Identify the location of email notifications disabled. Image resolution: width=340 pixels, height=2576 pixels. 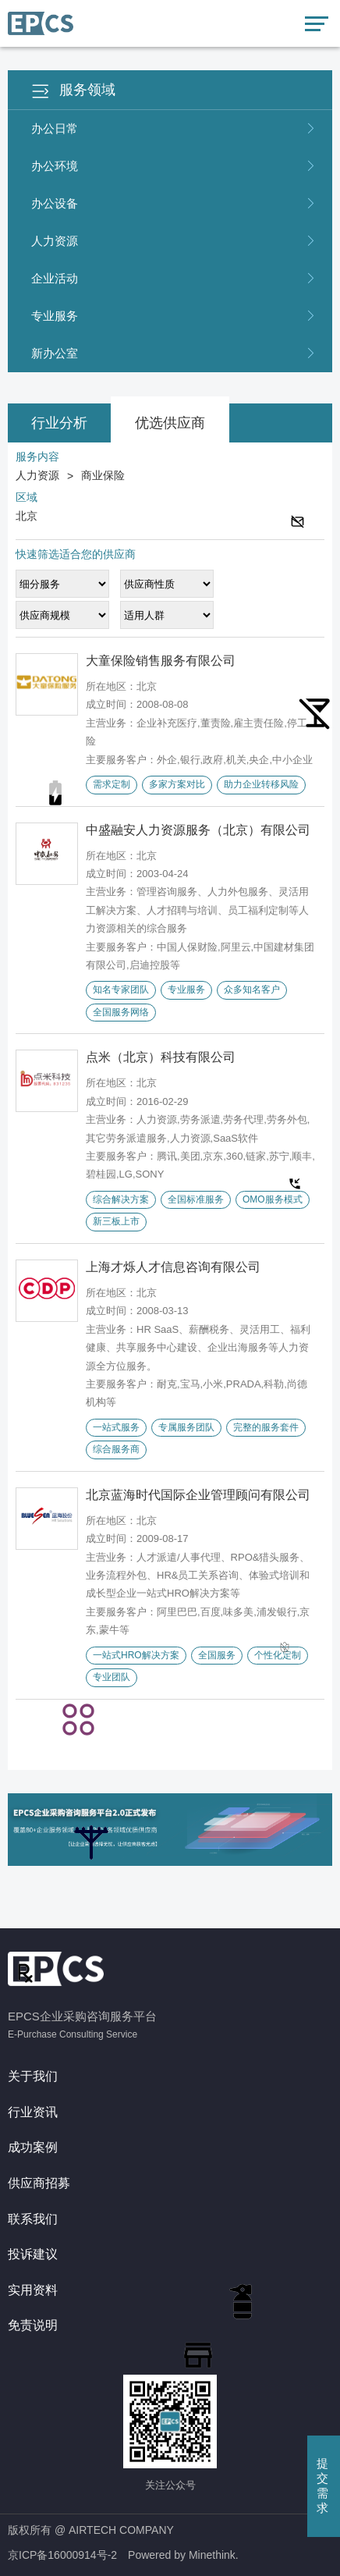
(297, 521).